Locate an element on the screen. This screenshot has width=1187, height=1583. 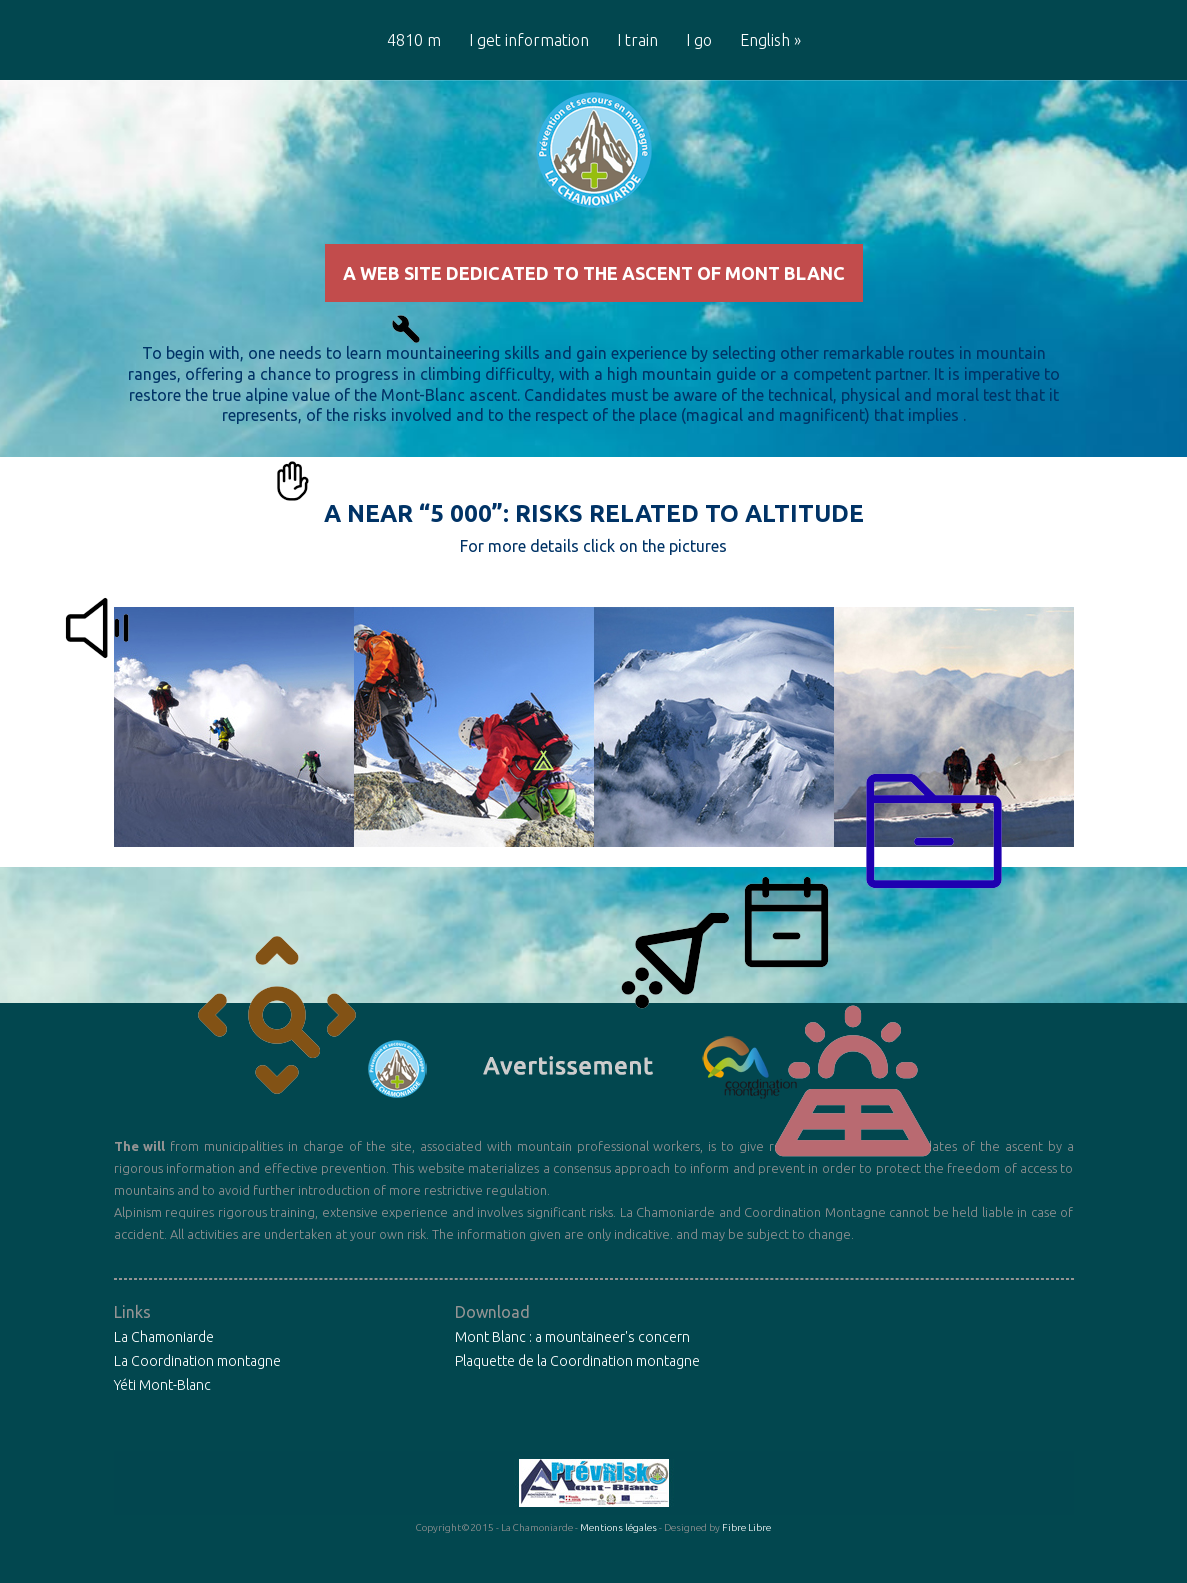
remove a folder is located at coordinates (934, 831).